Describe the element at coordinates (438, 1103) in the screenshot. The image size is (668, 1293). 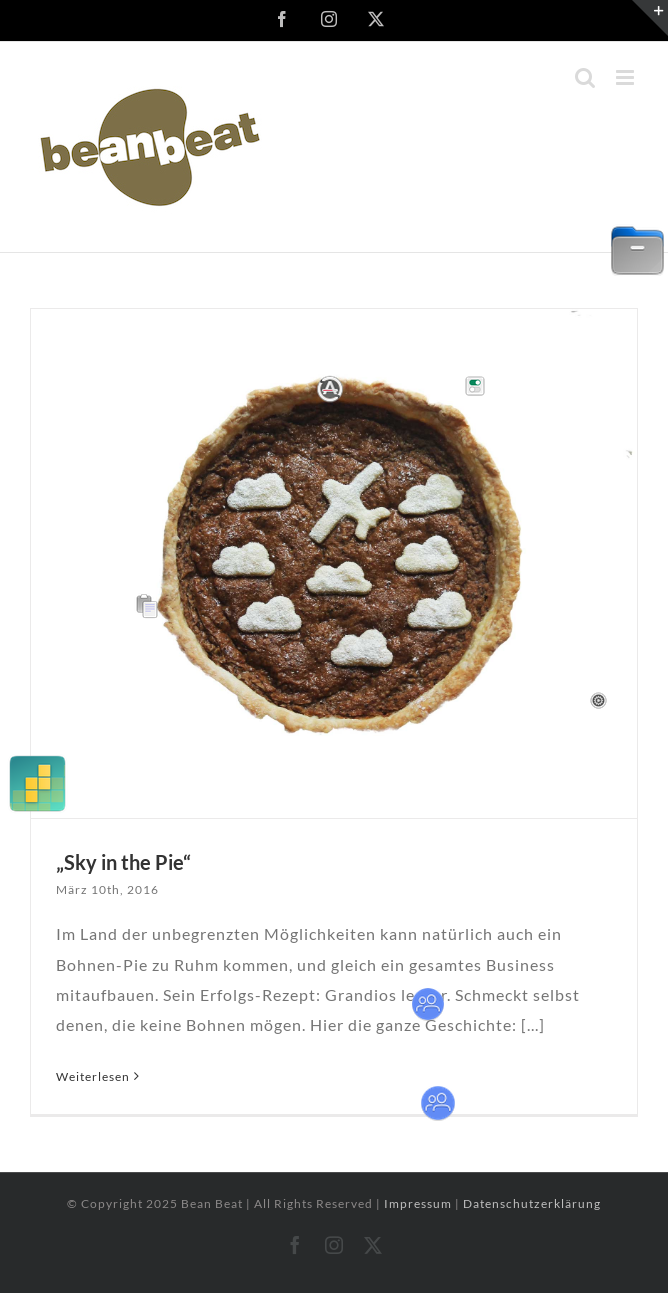
I see `switch between user accounts` at that location.